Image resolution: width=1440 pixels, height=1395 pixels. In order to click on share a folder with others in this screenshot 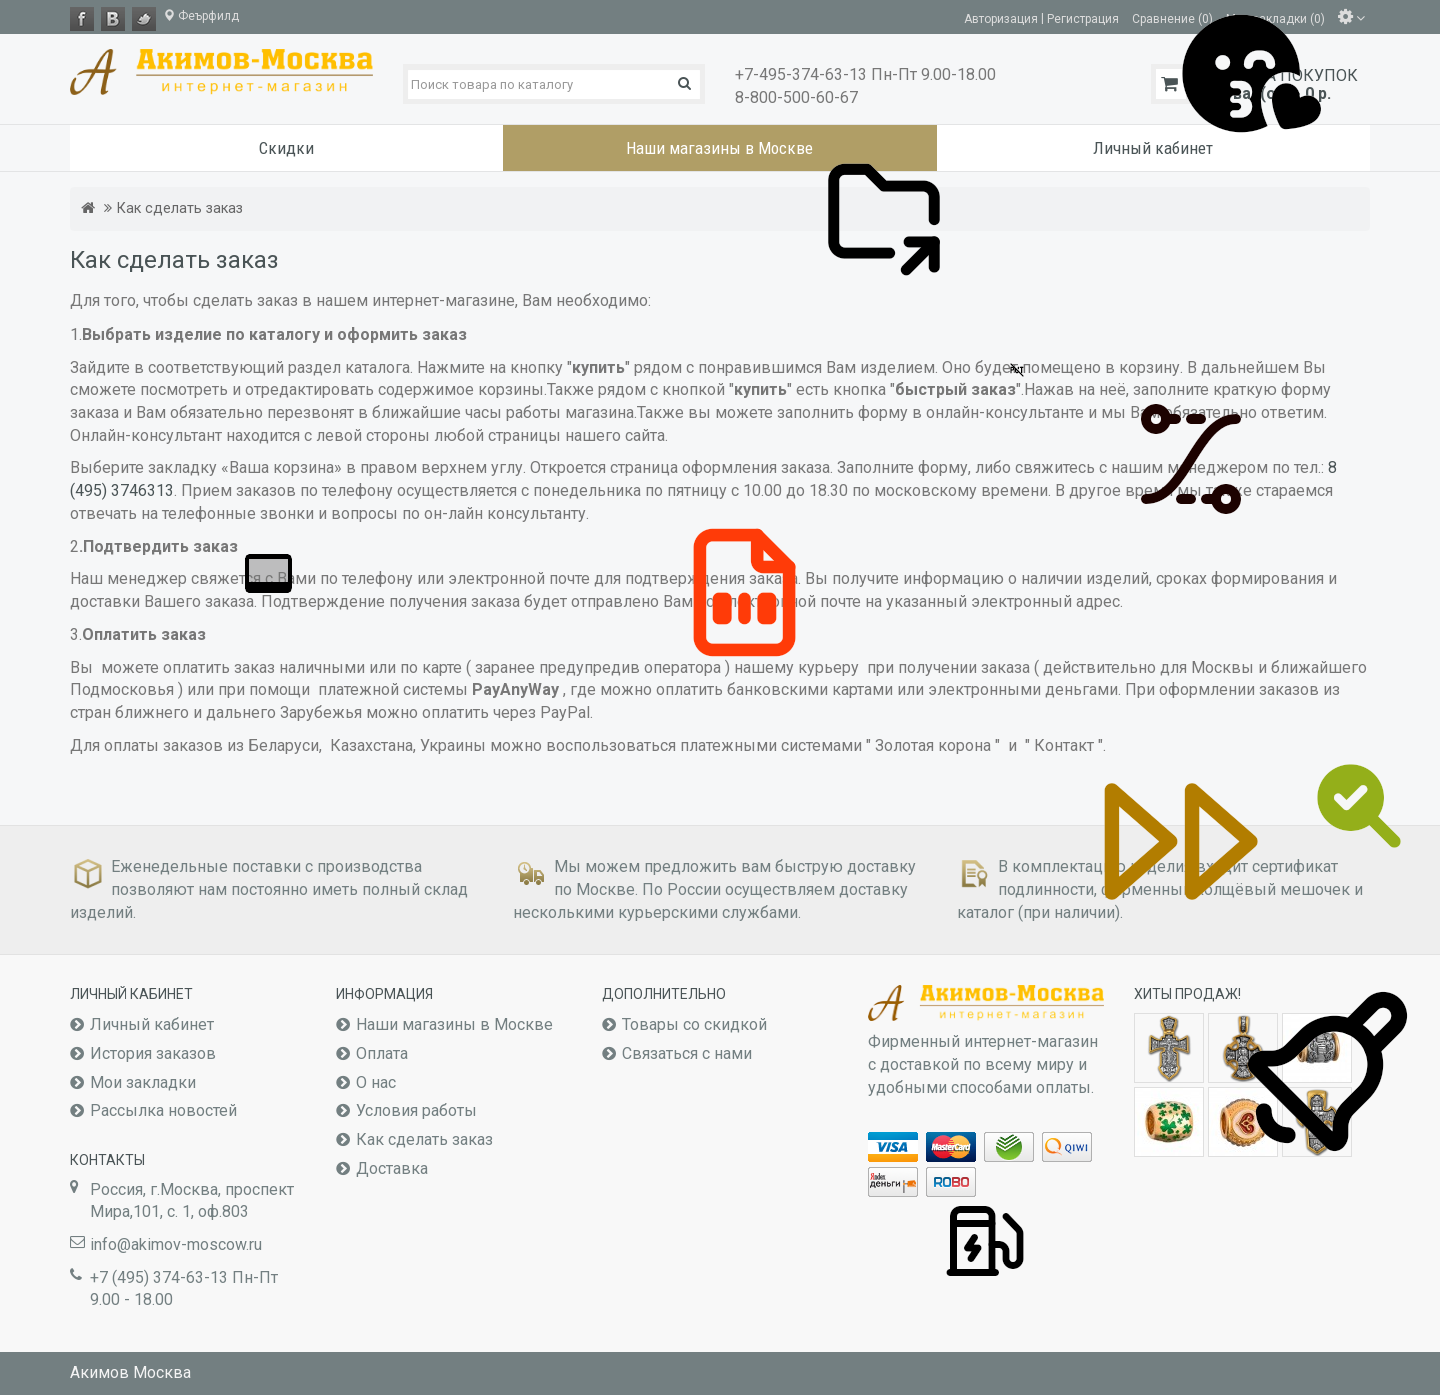, I will do `click(884, 214)`.